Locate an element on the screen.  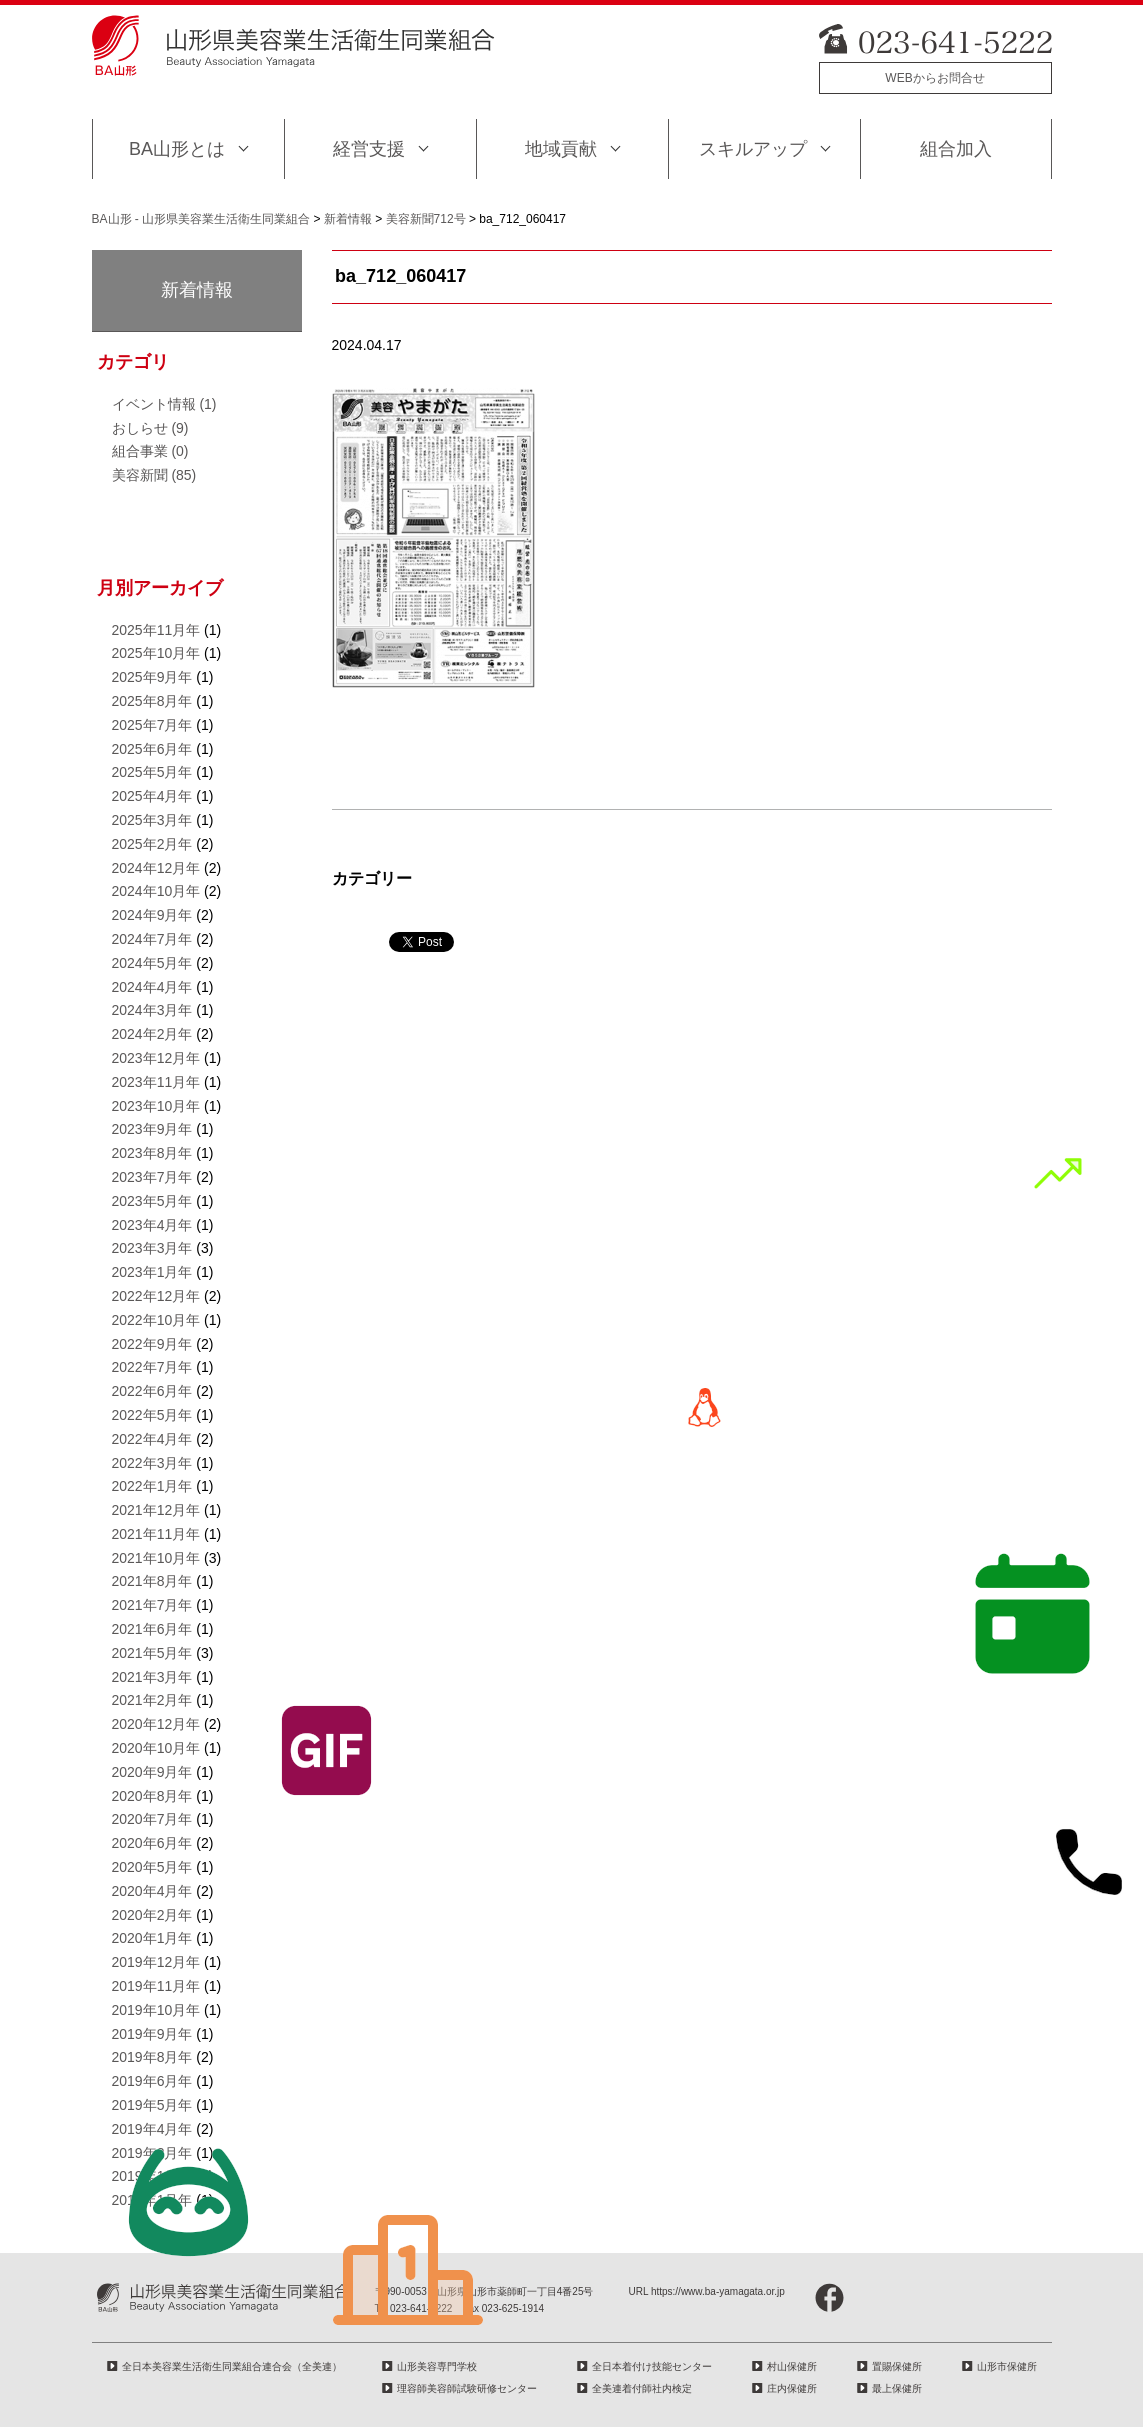
insert a GIF into your message is located at coordinates (326, 1750).